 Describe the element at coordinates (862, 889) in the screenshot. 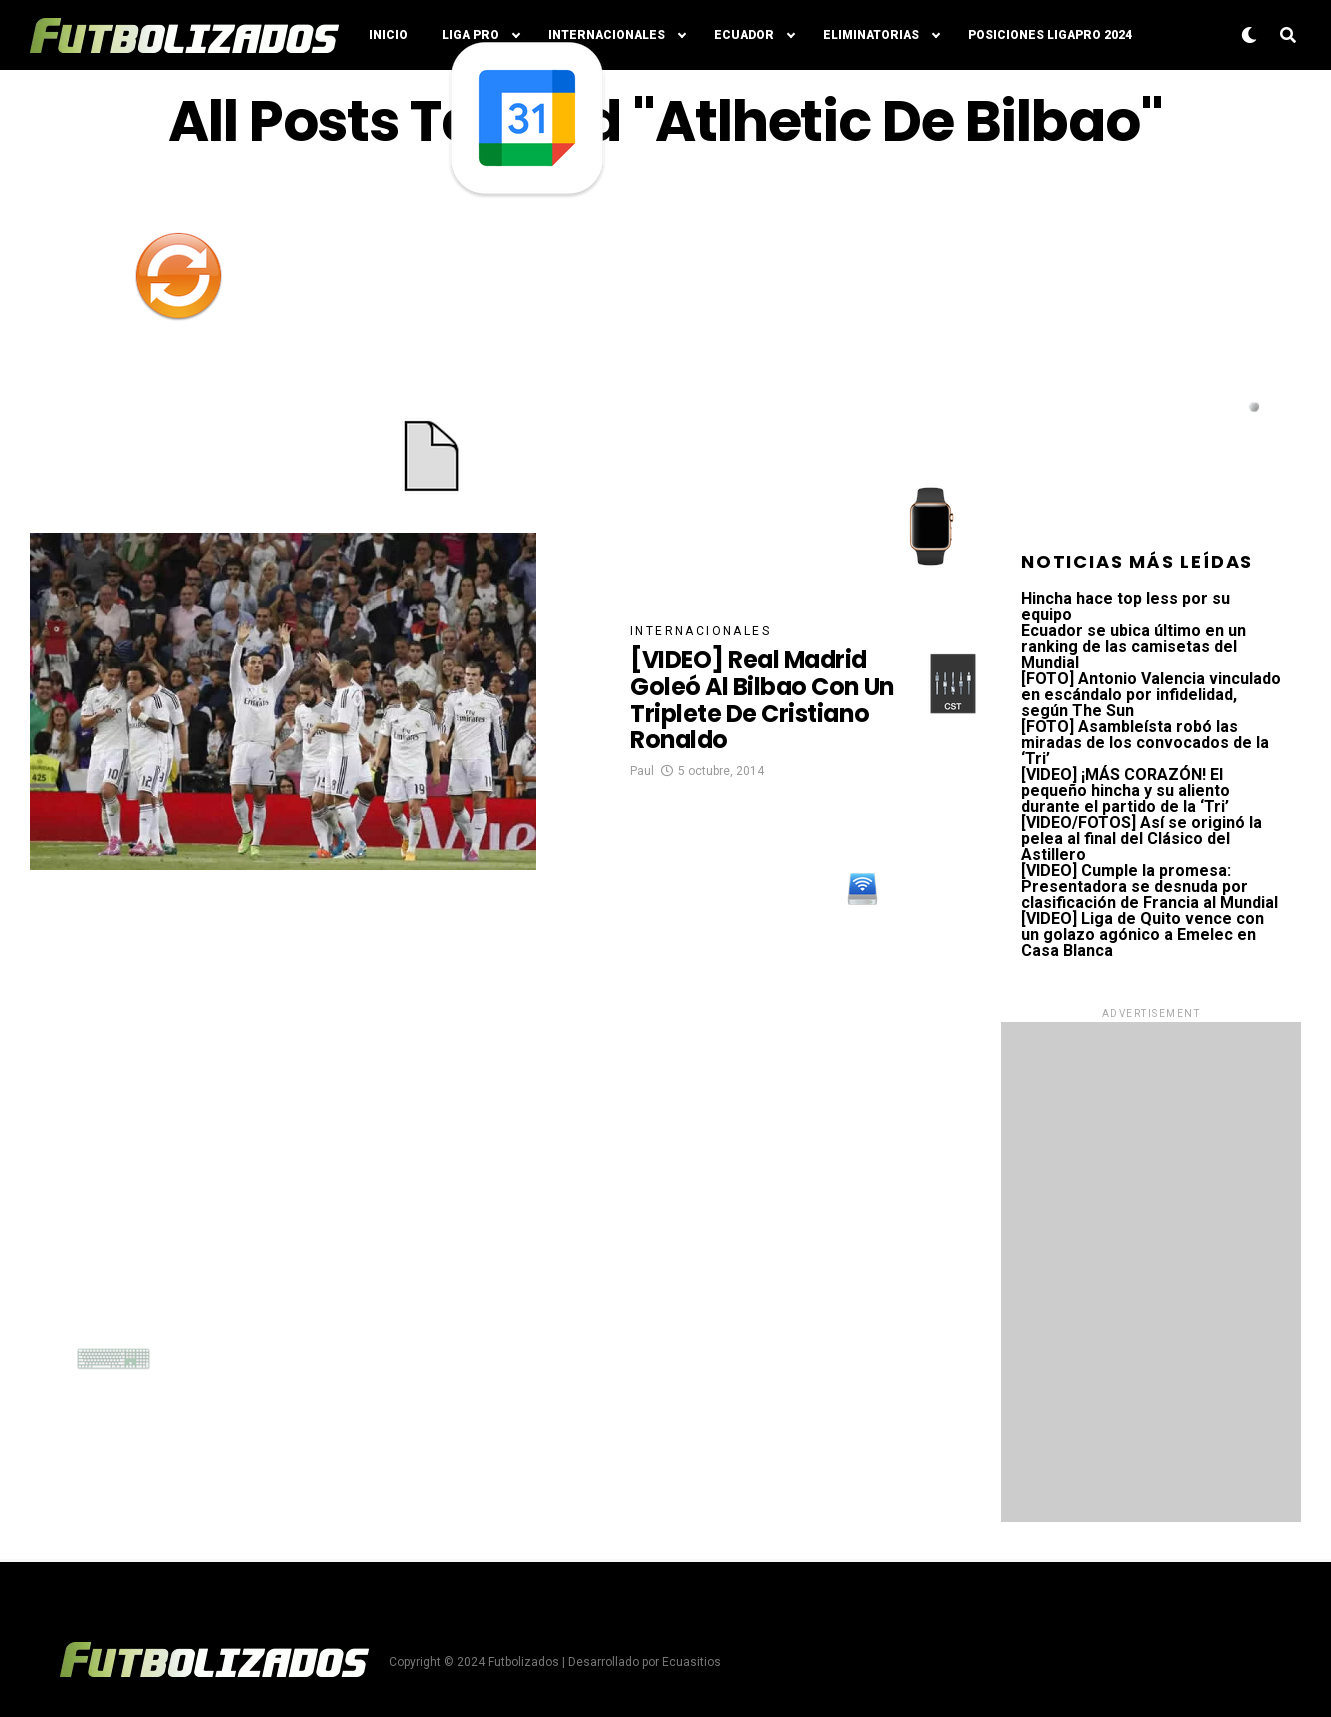

I see `access a wireless network drive` at that location.